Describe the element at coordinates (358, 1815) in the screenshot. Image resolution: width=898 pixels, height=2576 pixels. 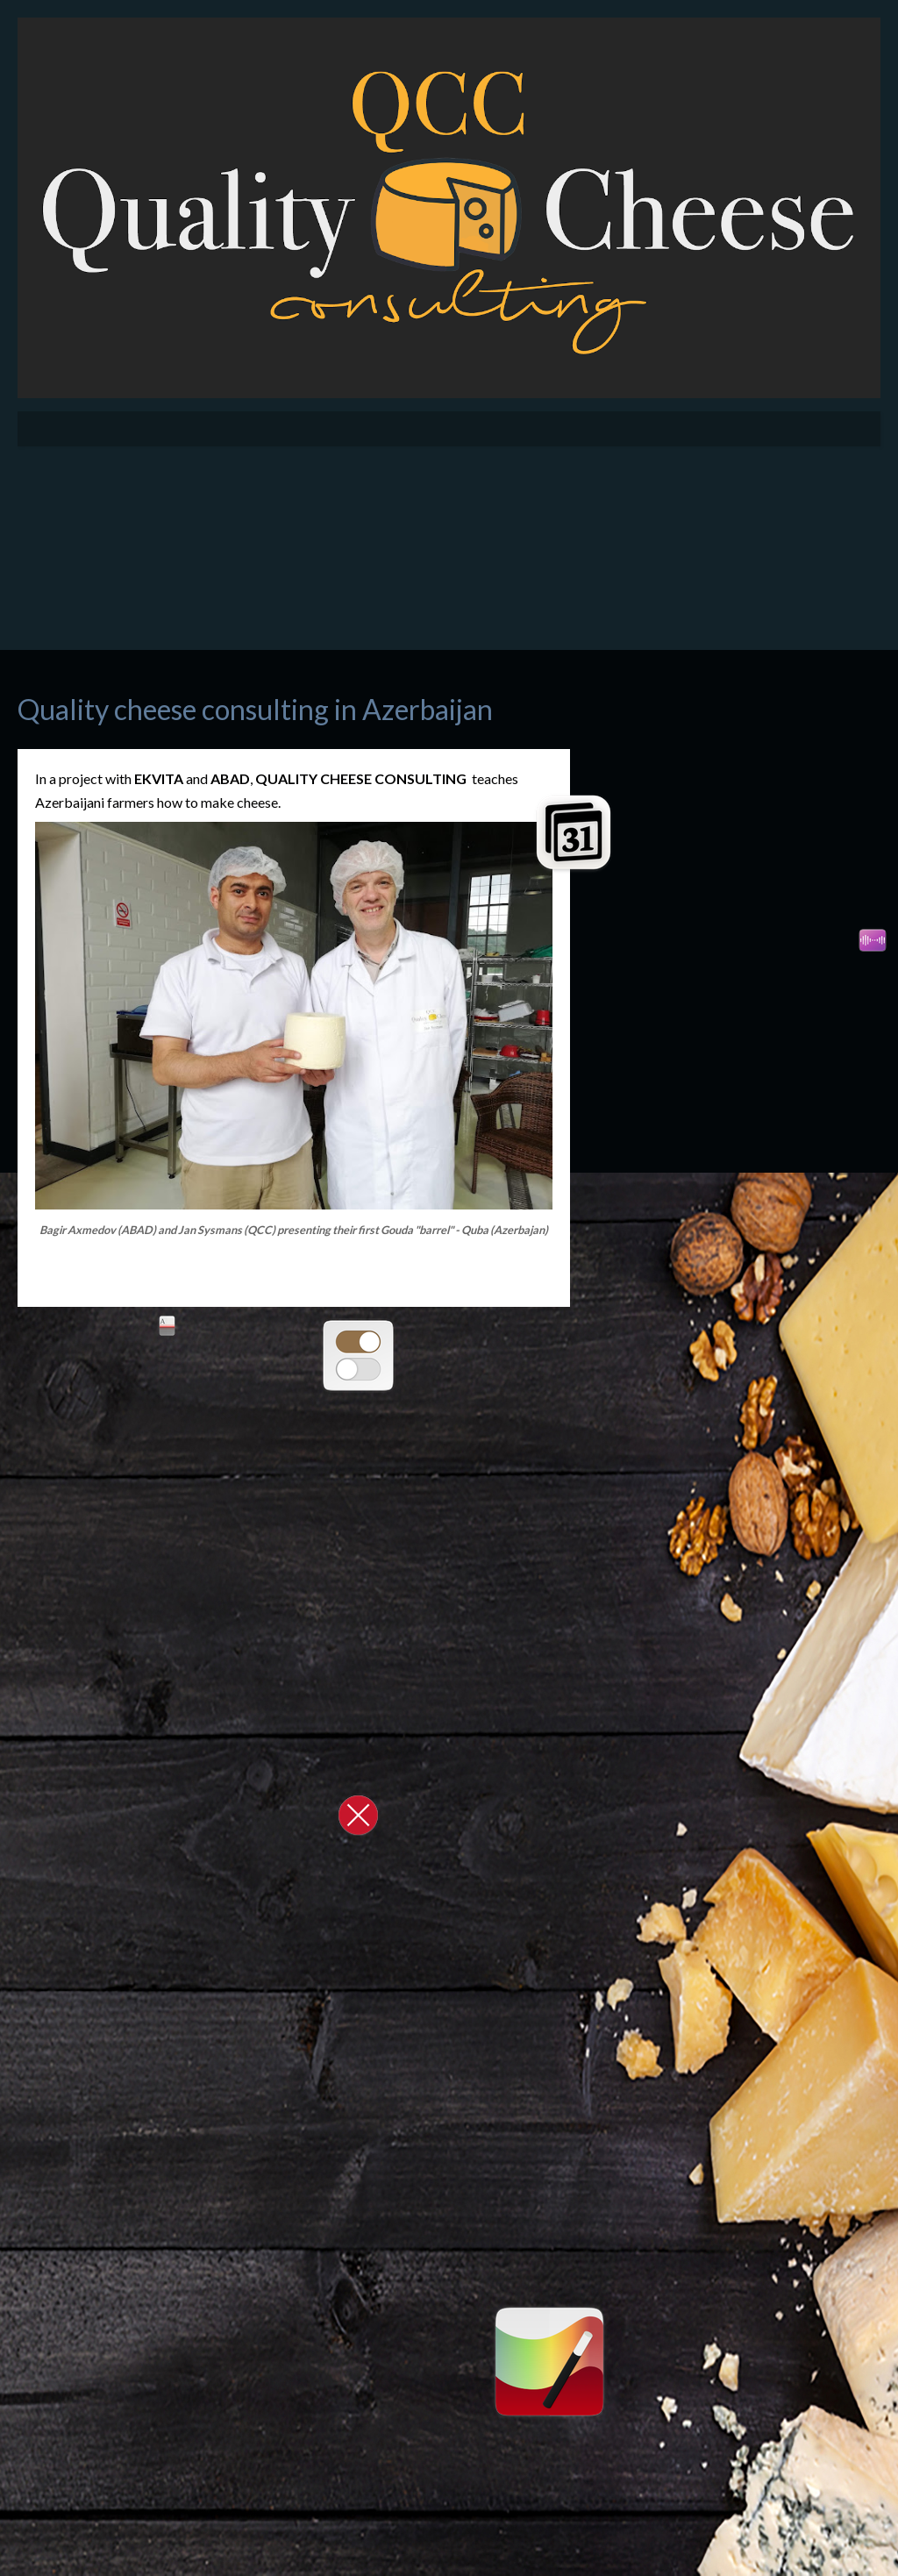
I see `indicates an Insync sync error or failure` at that location.